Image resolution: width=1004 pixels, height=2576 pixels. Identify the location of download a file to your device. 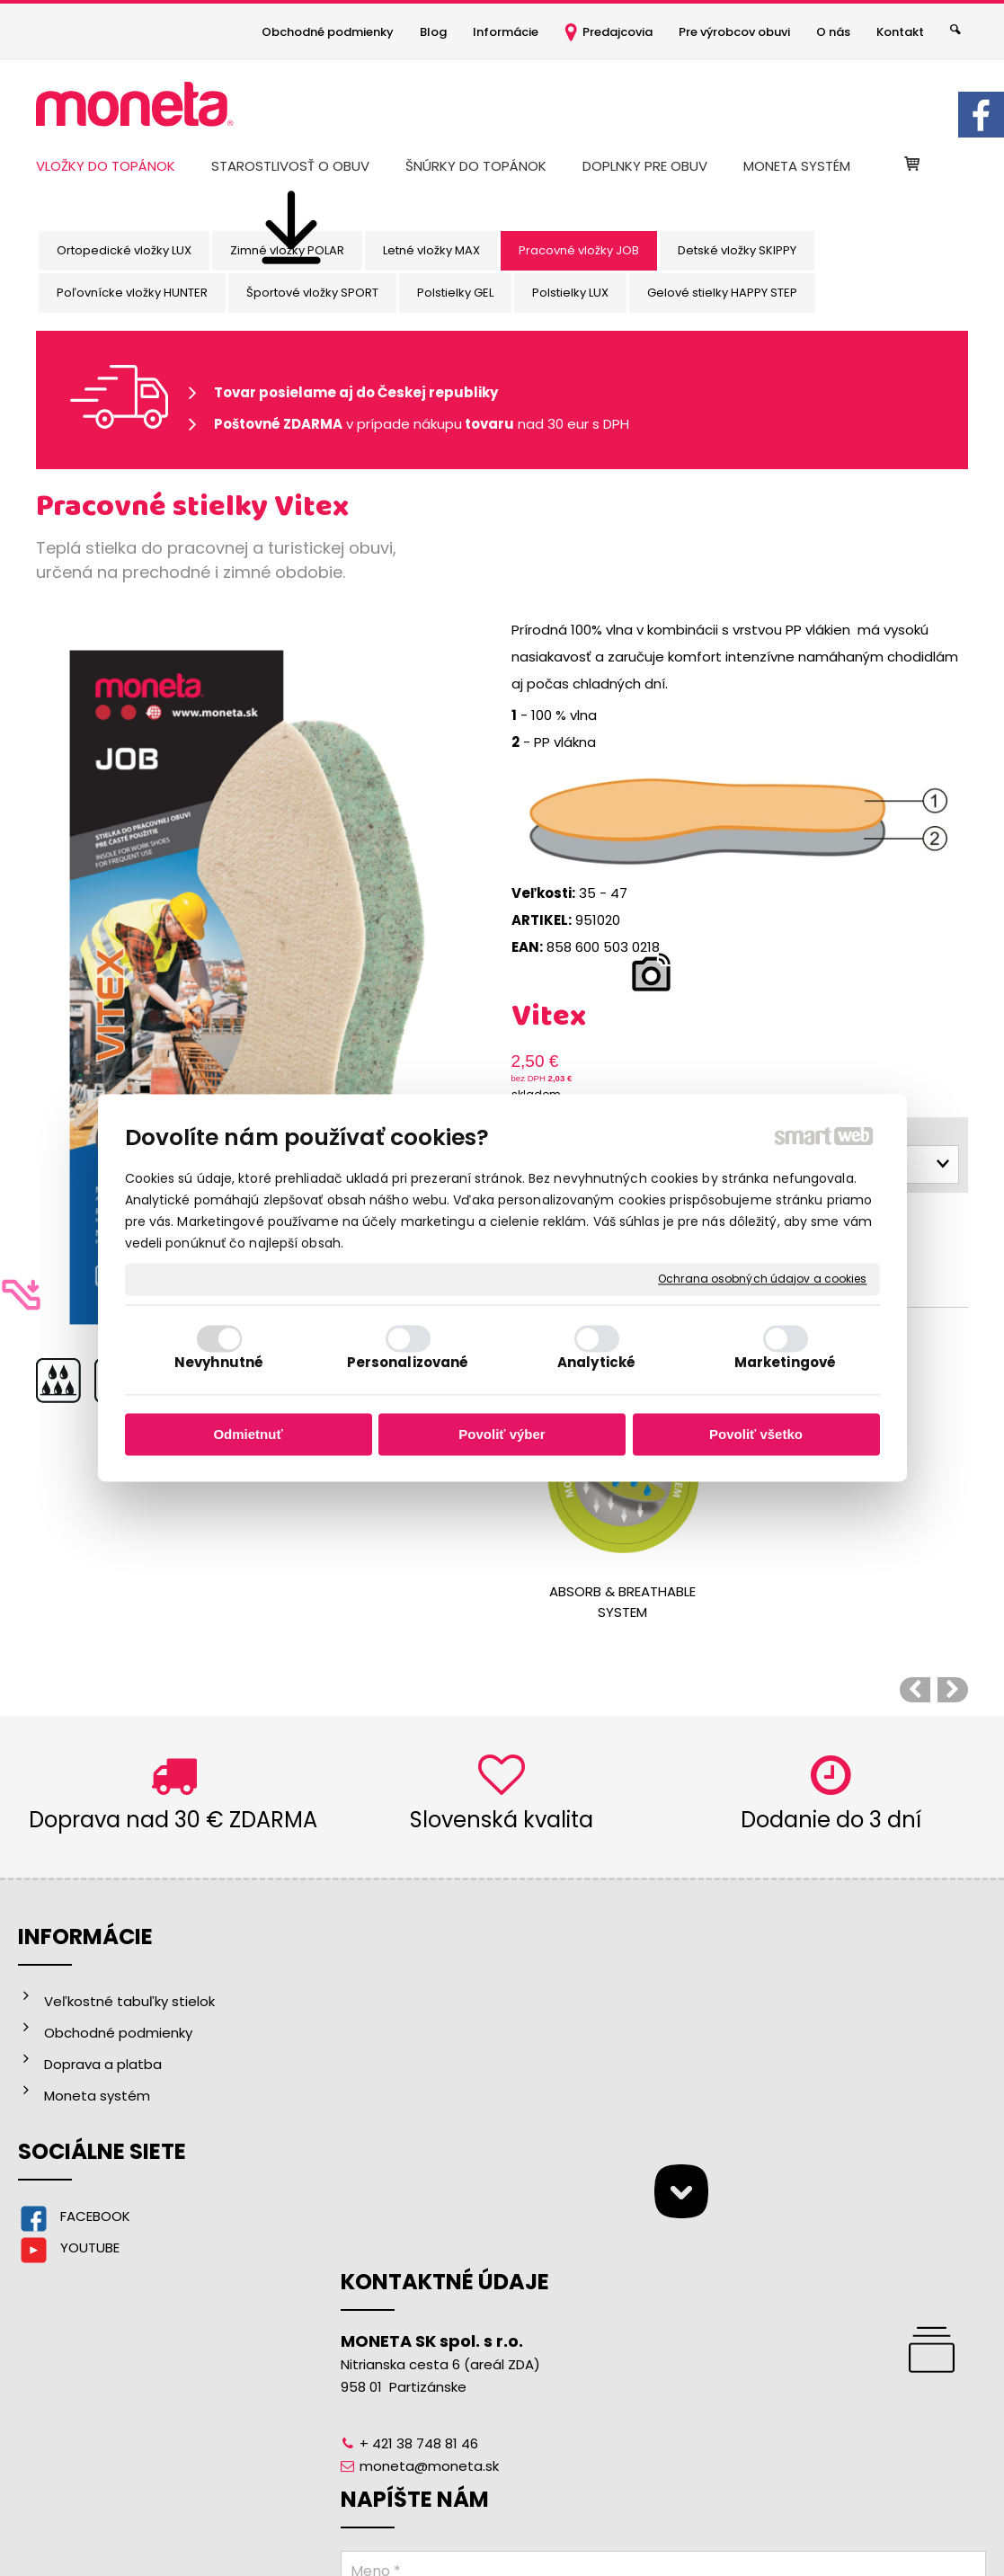
(291, 227).